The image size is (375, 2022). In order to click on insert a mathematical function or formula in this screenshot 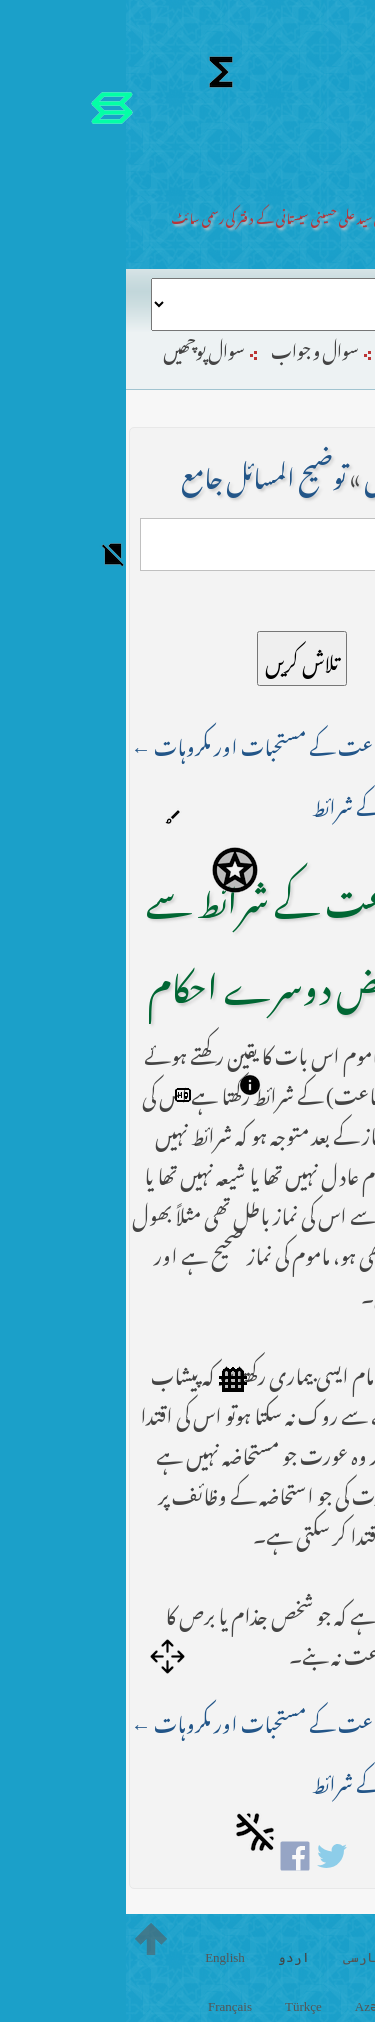, I will do `click(221, 72)`.